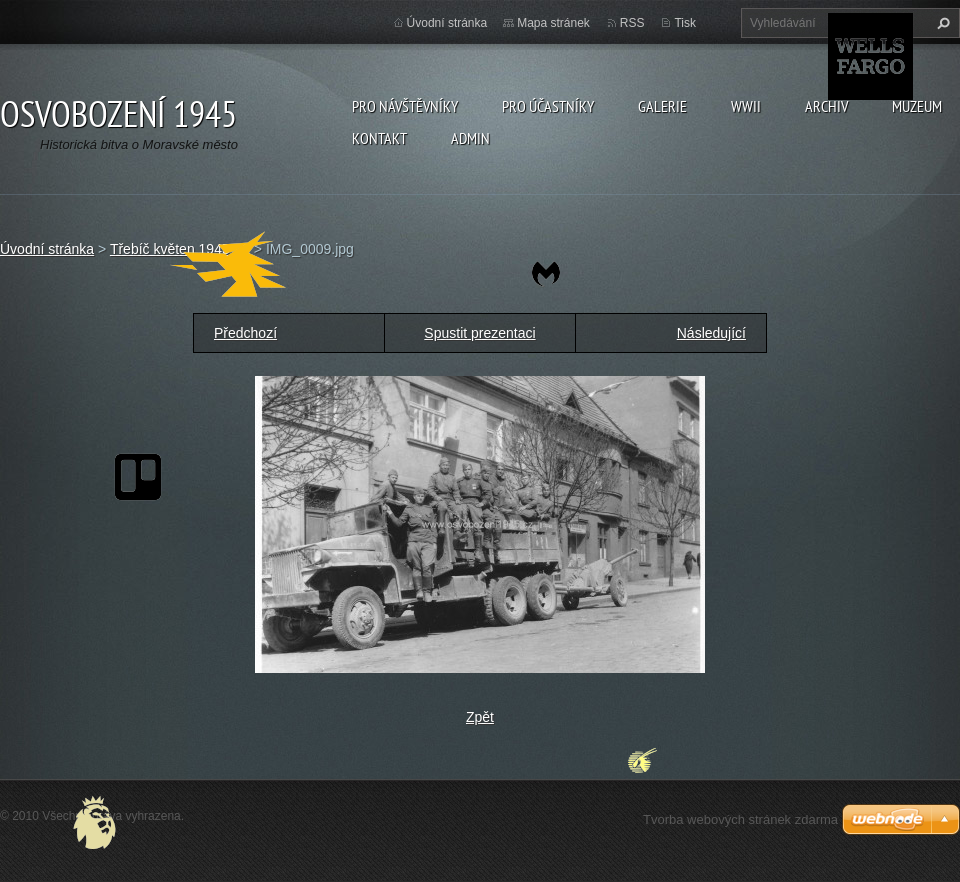 The width and height of the screenshot is (960, 882). Describe the element at coordinates (546, 274) in the screenshot. I see `open malwarebytes antivirus software` at that location.